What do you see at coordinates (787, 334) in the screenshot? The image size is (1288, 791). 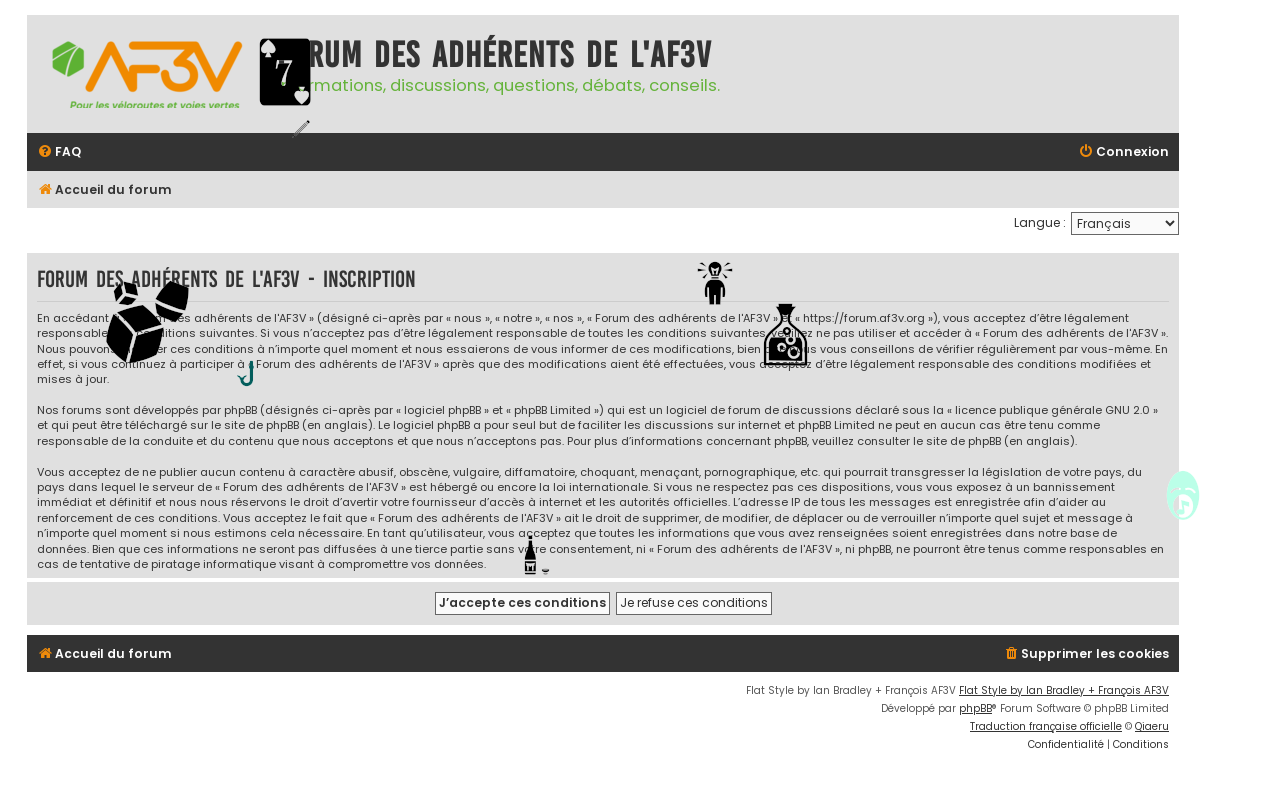 I see `access alchemy or potion crafting` at bounding box center [787, 334].